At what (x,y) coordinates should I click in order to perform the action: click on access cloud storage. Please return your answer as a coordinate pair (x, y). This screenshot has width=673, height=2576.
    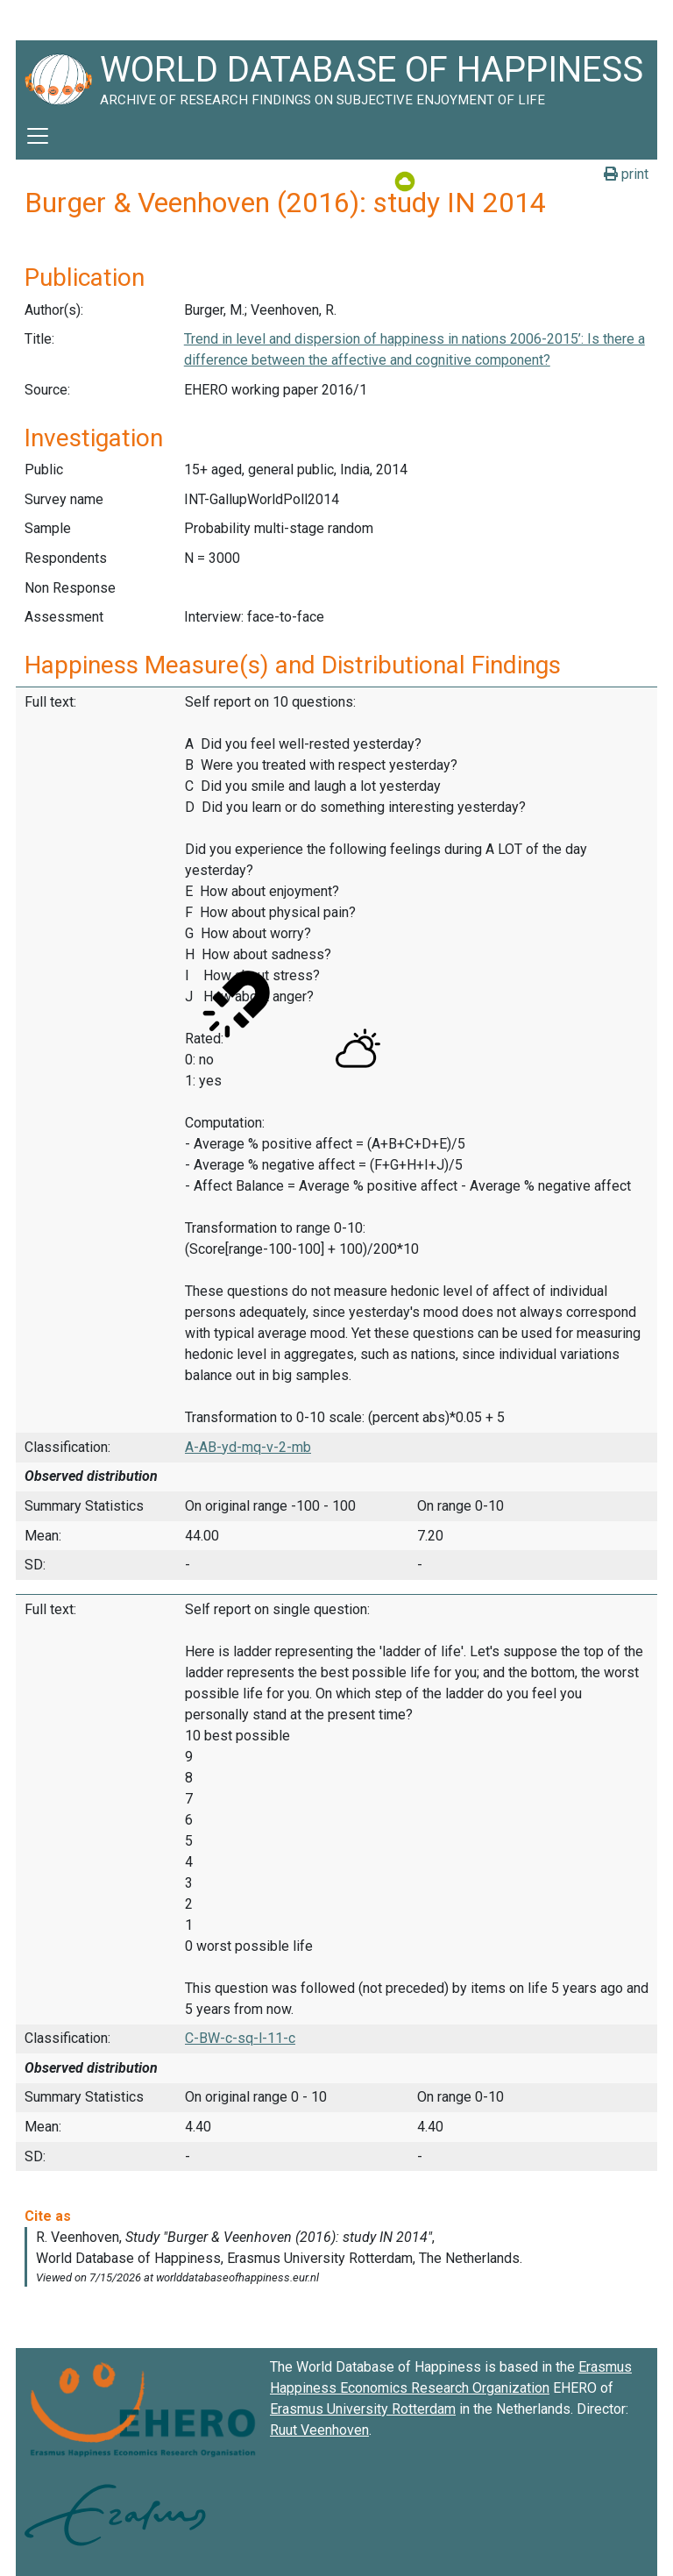
    Looking at the image, I should click on (405, 181).